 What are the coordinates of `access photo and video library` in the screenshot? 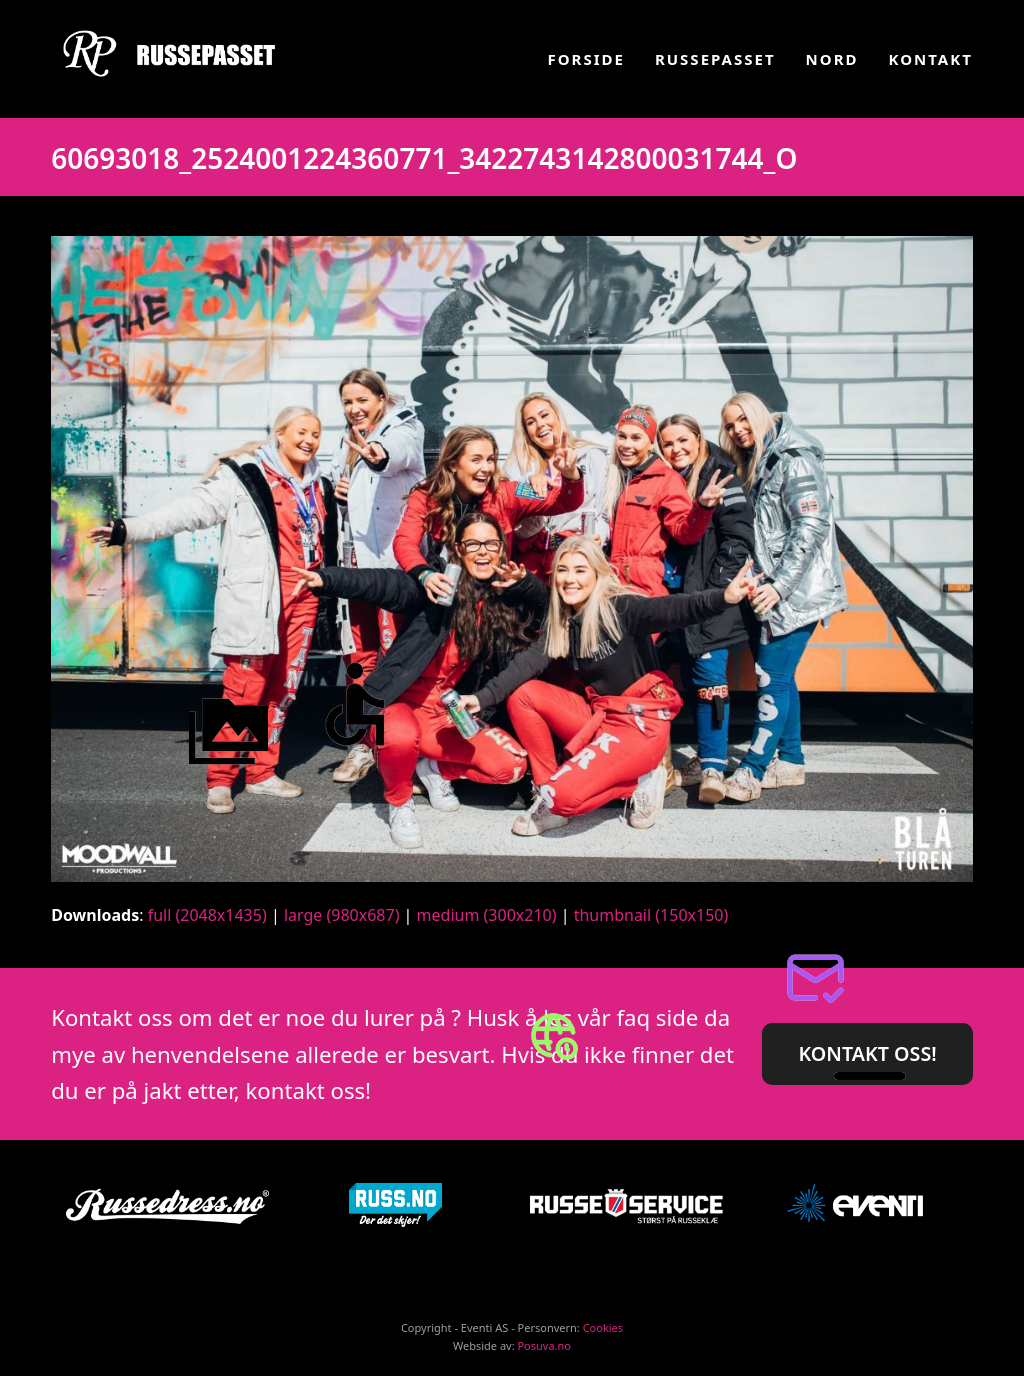 It's located at (228, 731).